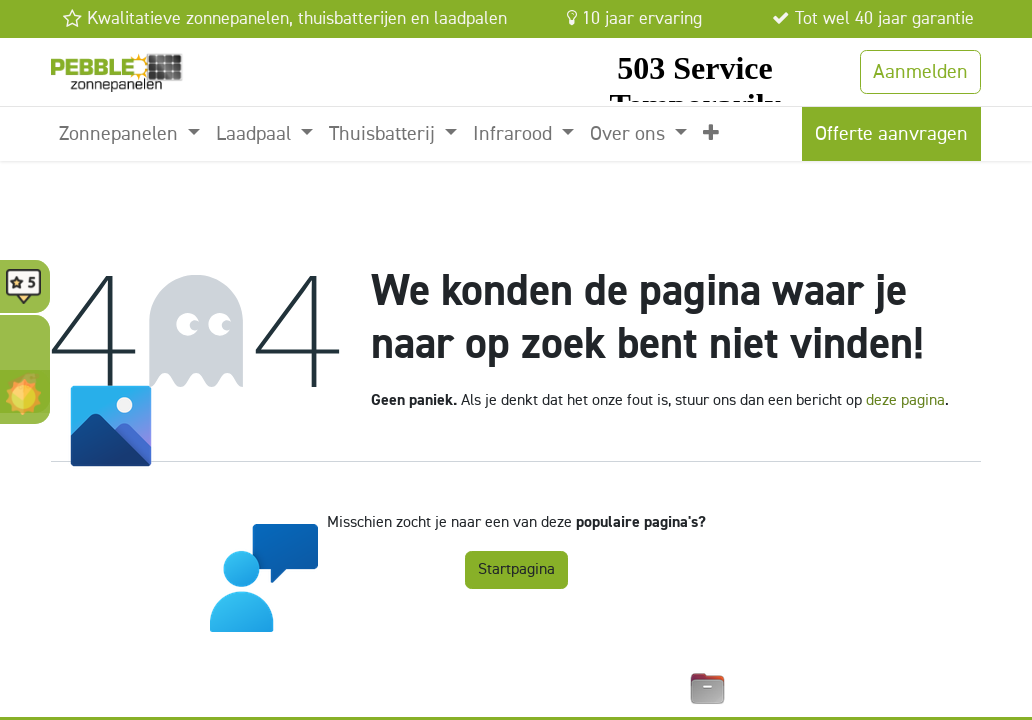  What do you see at coordinates (111, 426) in the screenshot?
I see `open the windows photos app` at bounding box center [111, 426].